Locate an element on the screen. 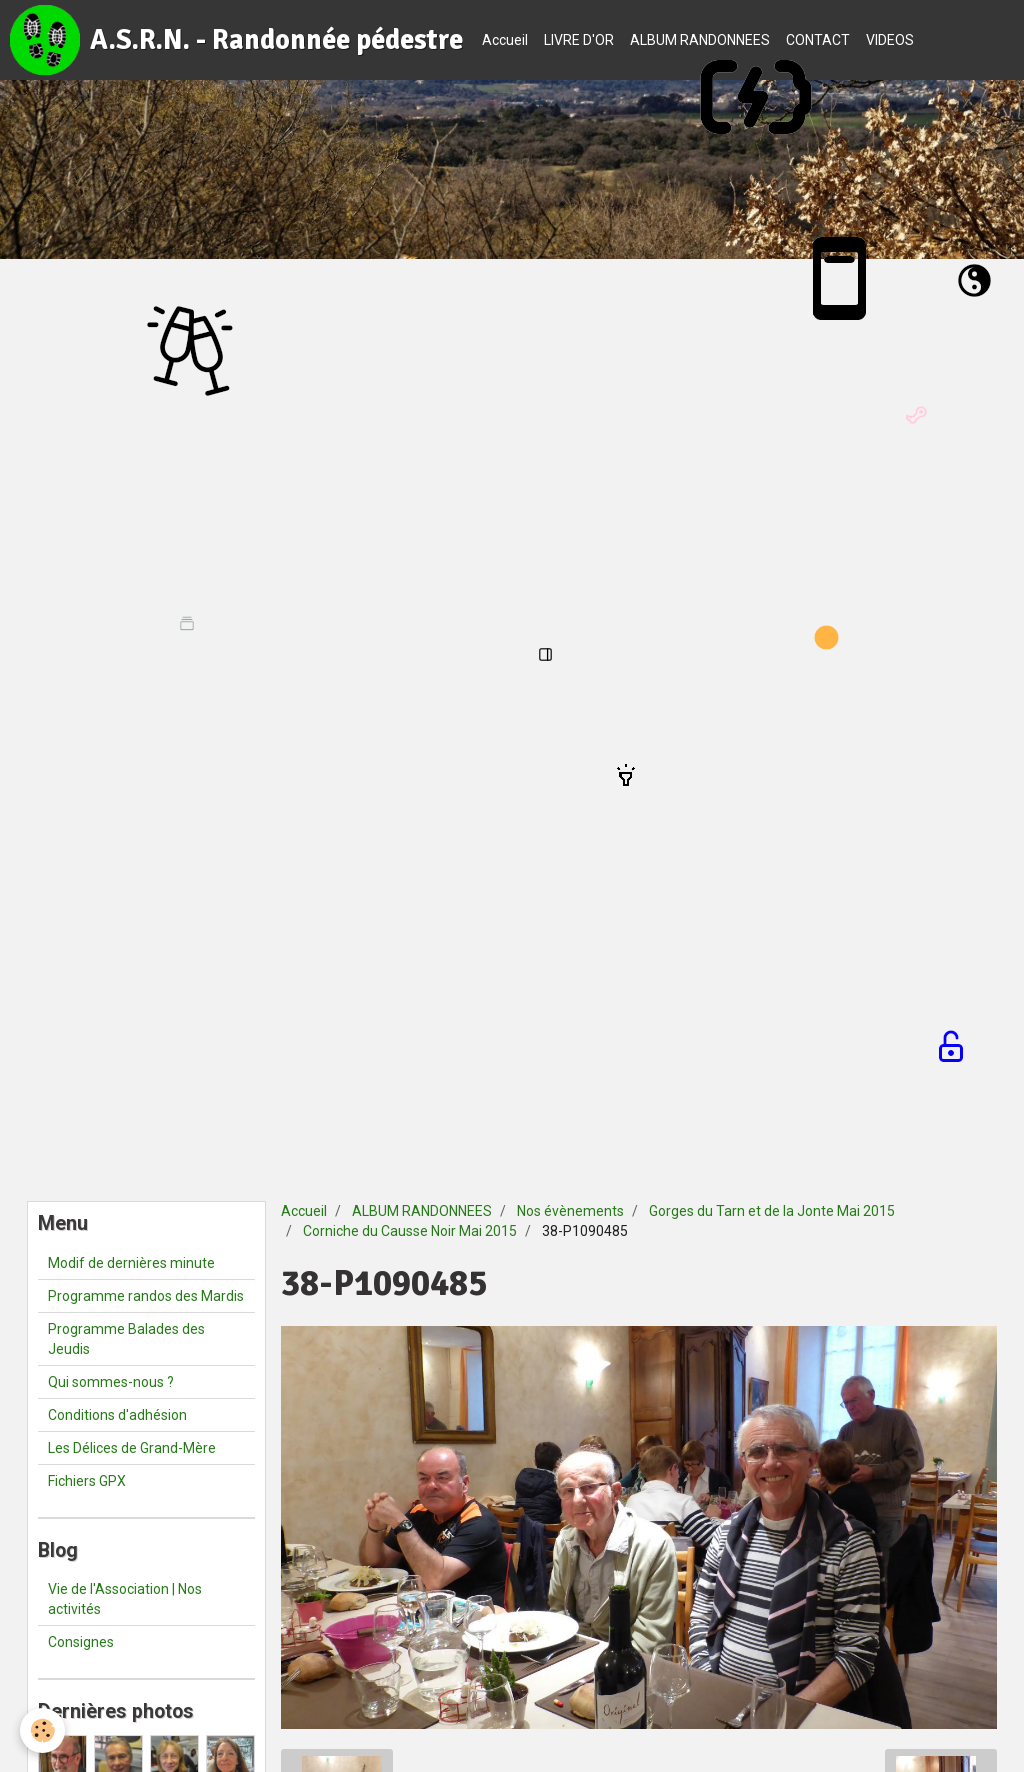 This screenshot has height=1772, width=1024. toggle right sidebar panel is located at coordinates (545, 654).